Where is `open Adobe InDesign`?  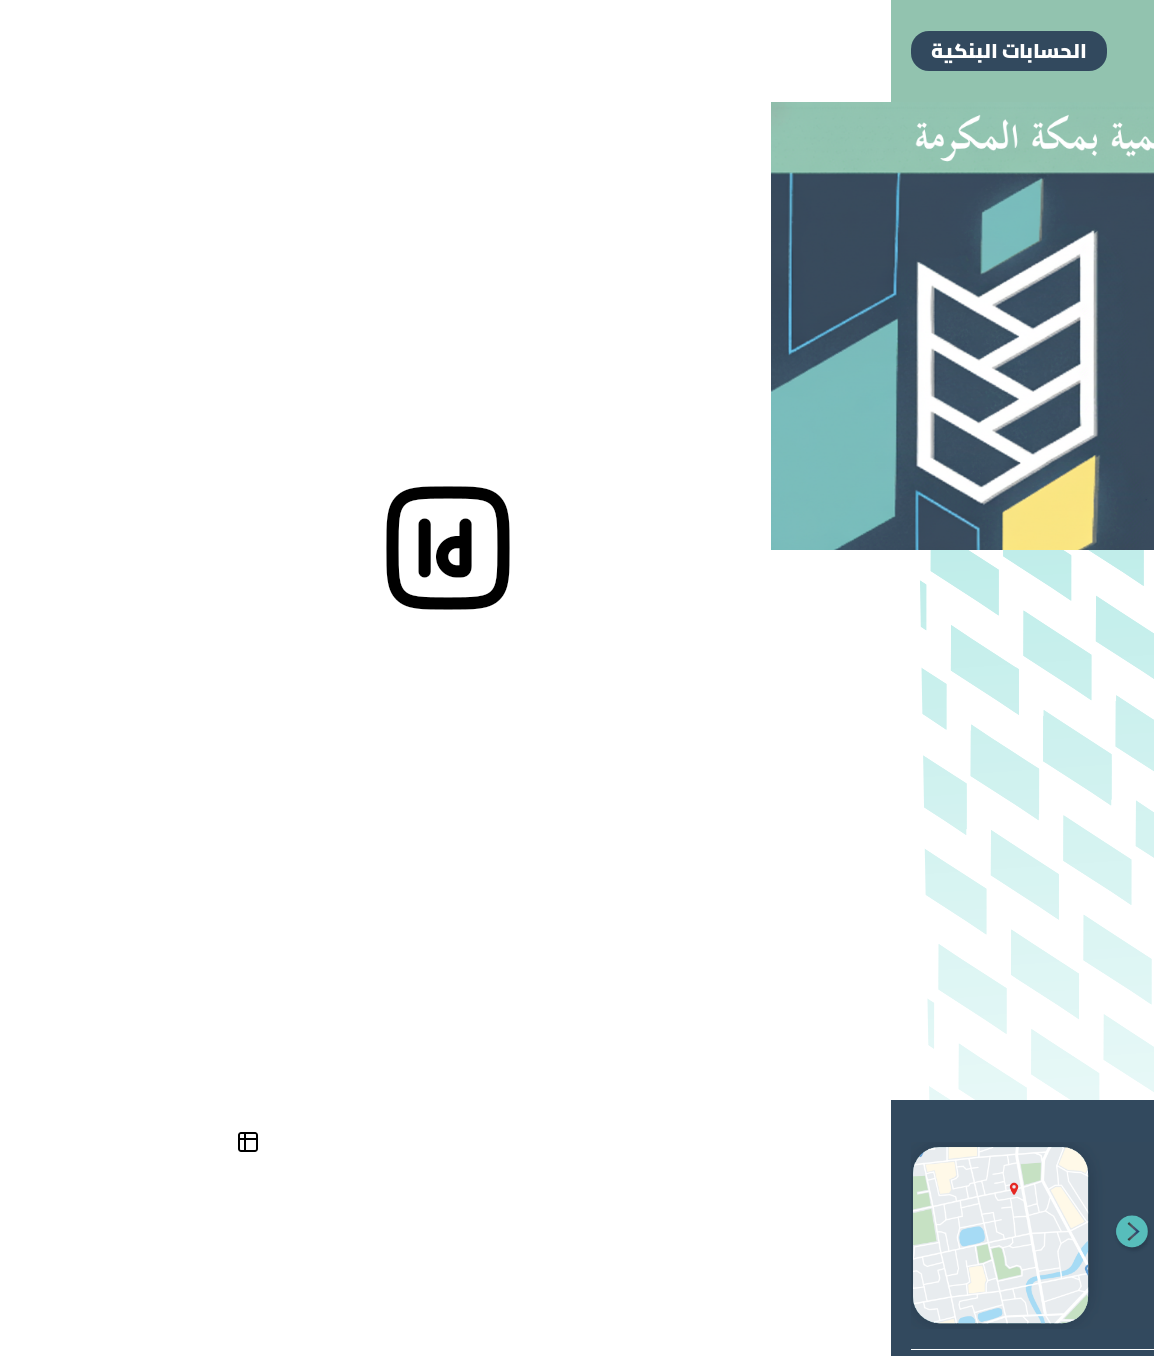
open Adobe InDesign is located at coordinates (448, 548).